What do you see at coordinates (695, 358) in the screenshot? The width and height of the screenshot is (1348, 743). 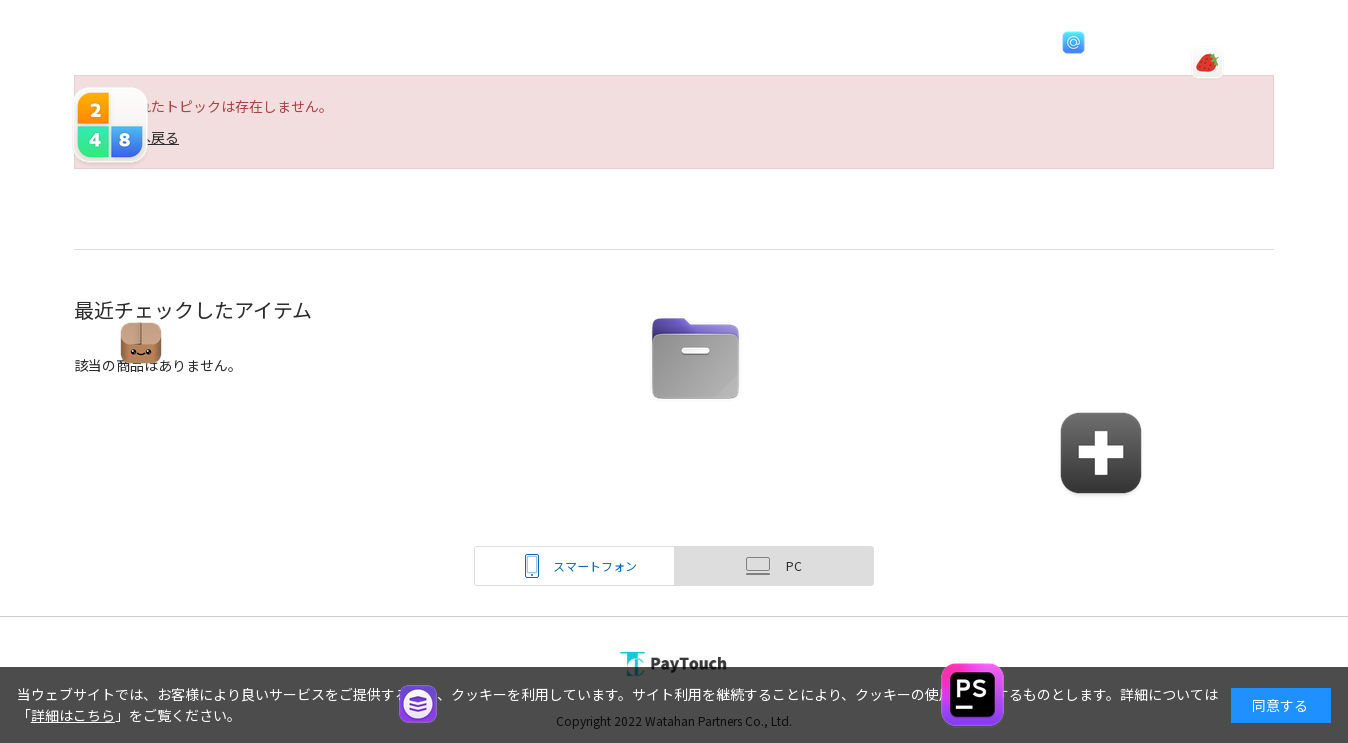 I see `open the files application` at bounding box center [695, 358].